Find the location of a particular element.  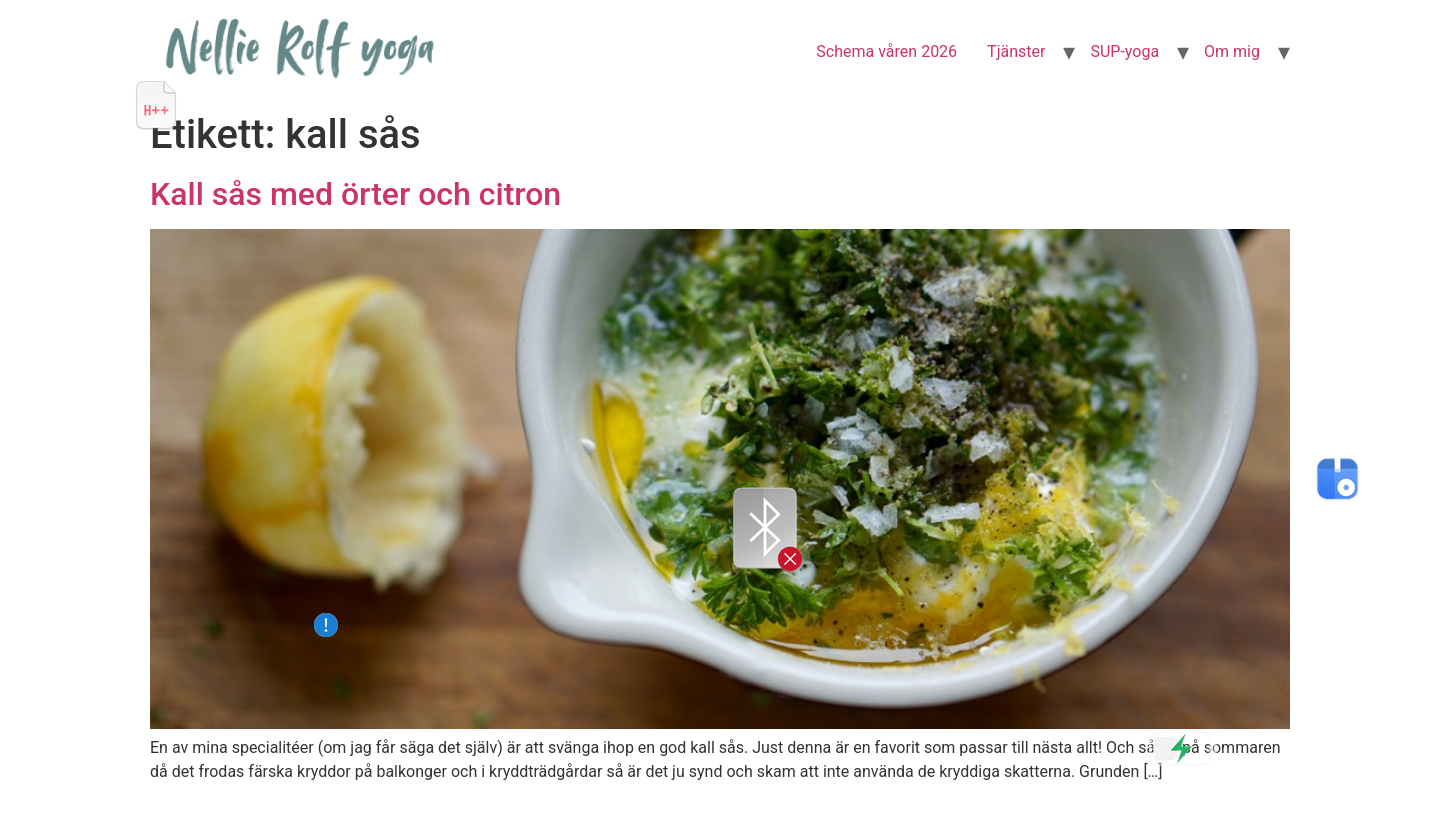

c++ header file is located at coordinates (156, 105).